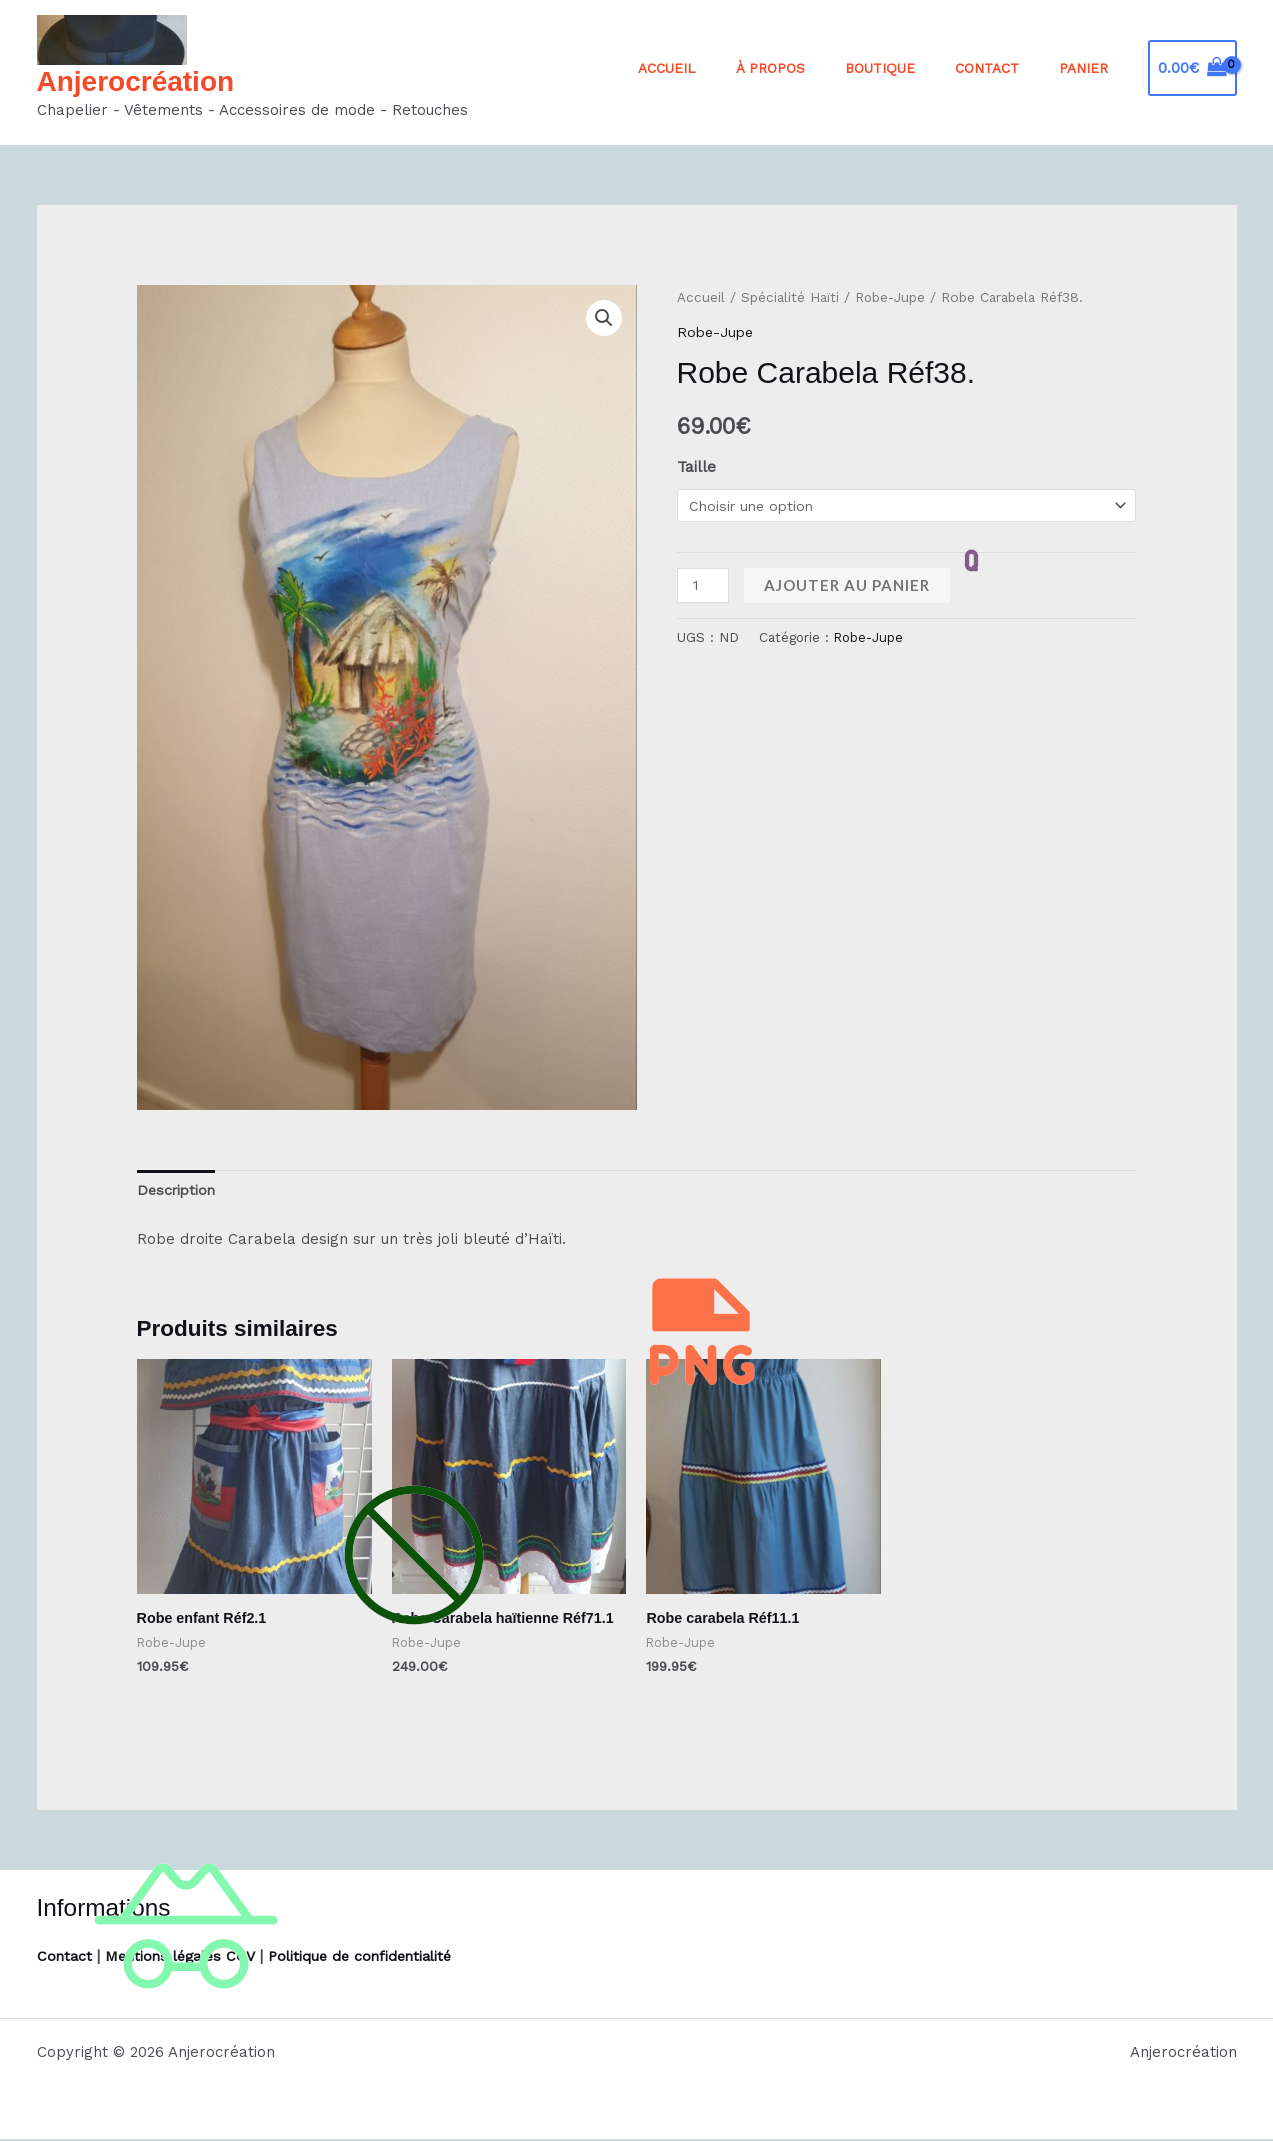  Describe the element at coordinates (971, 560) in the screenshot. I see `indicates a label or category starting with "q"` at that location.